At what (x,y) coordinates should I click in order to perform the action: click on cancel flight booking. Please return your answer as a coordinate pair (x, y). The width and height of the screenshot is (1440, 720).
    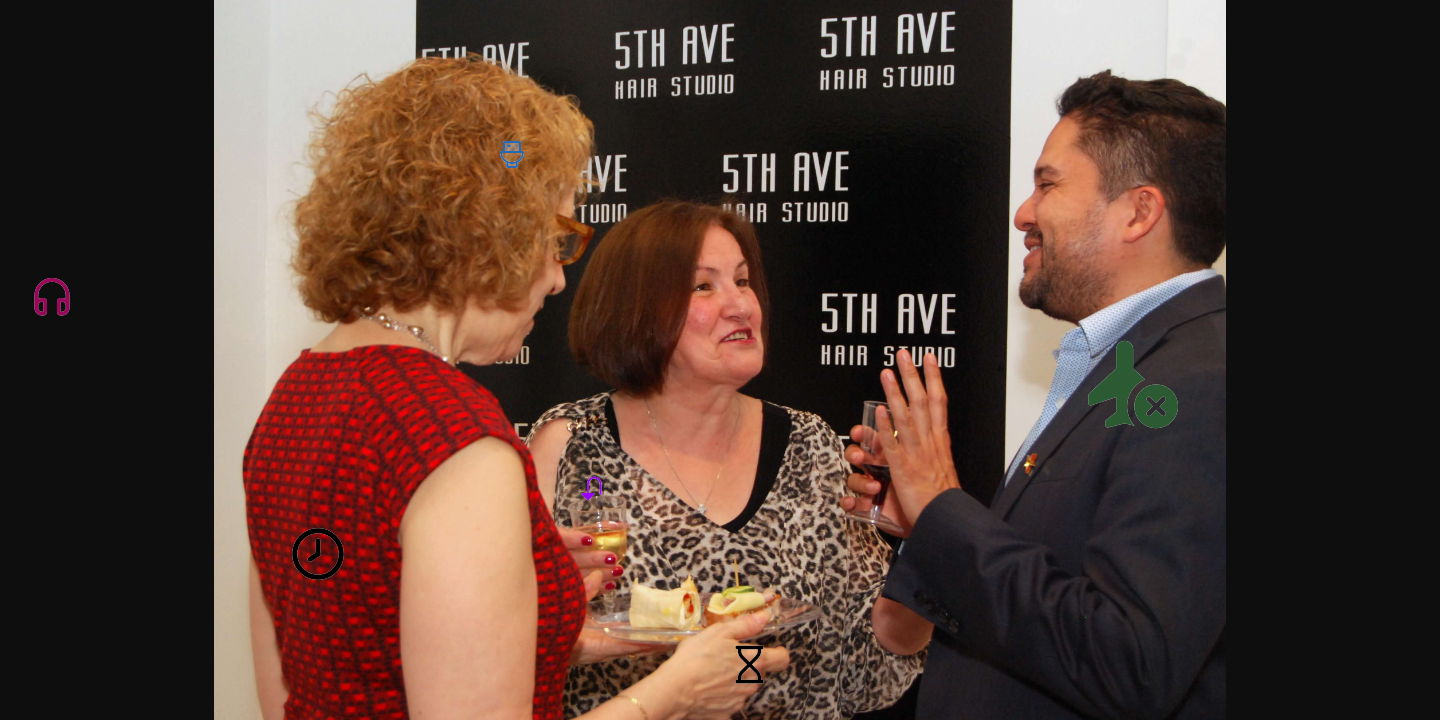
    Looking at the image, I should click on (1129, 384).